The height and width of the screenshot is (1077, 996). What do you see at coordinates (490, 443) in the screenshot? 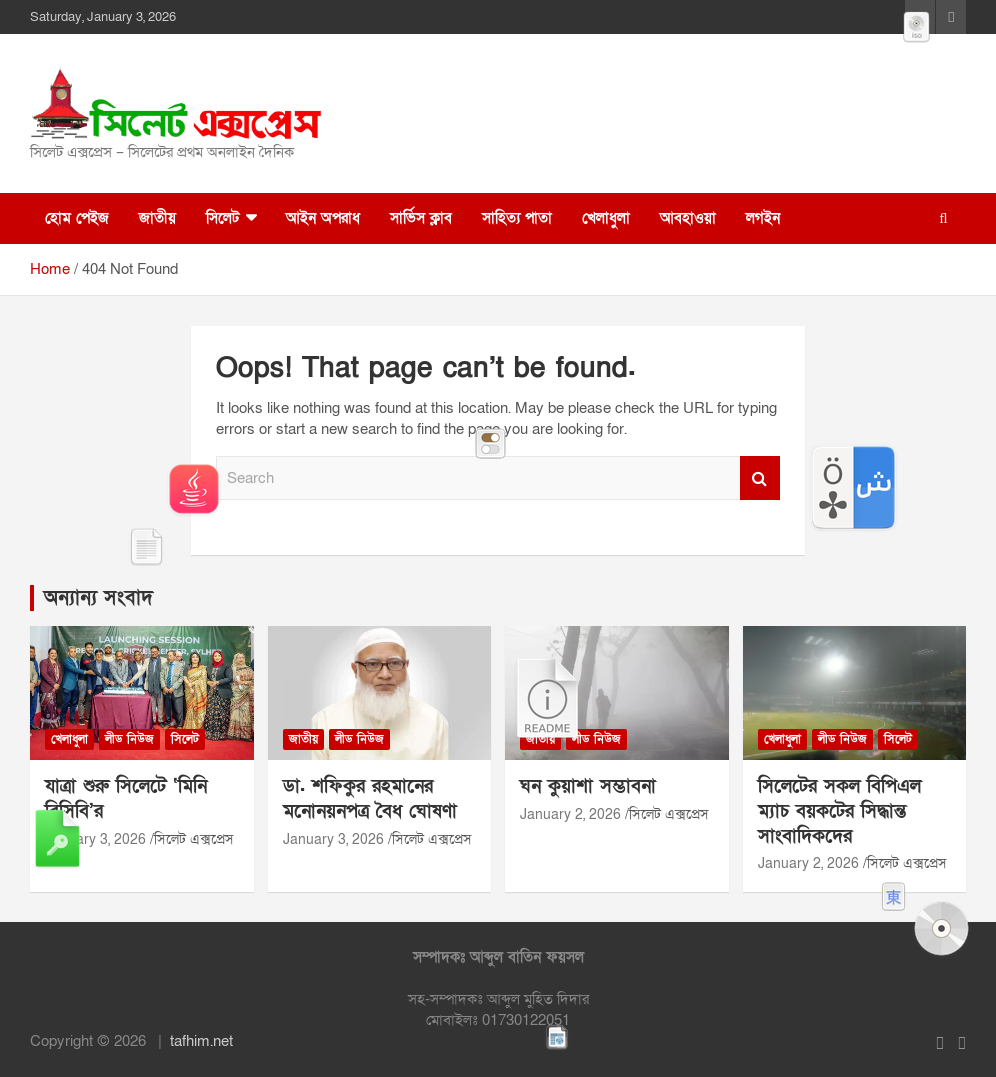
I see `open system tweaks or customization settings` at bounding box center [490, 443].